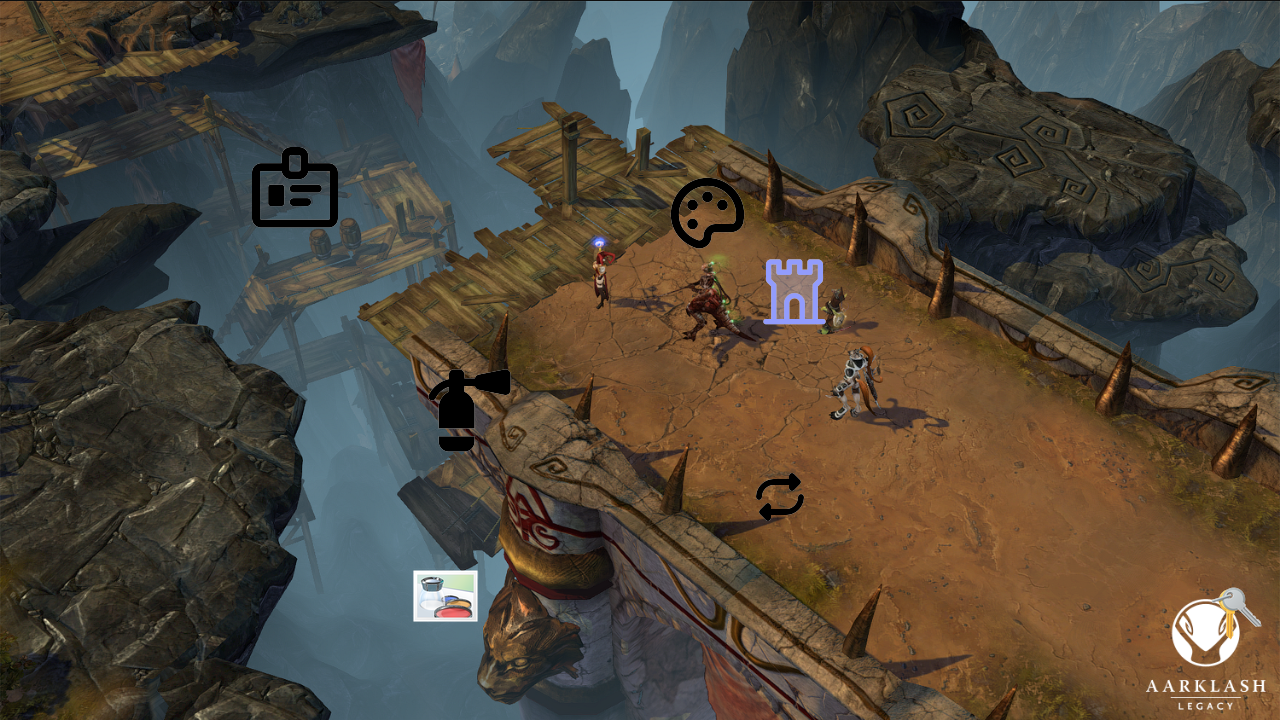 Image resolution: width=1280 pixels, height=720 pixels. Describe the element at coordinates (445, 589) in the screenshot. I see `view photos or images` at that location.